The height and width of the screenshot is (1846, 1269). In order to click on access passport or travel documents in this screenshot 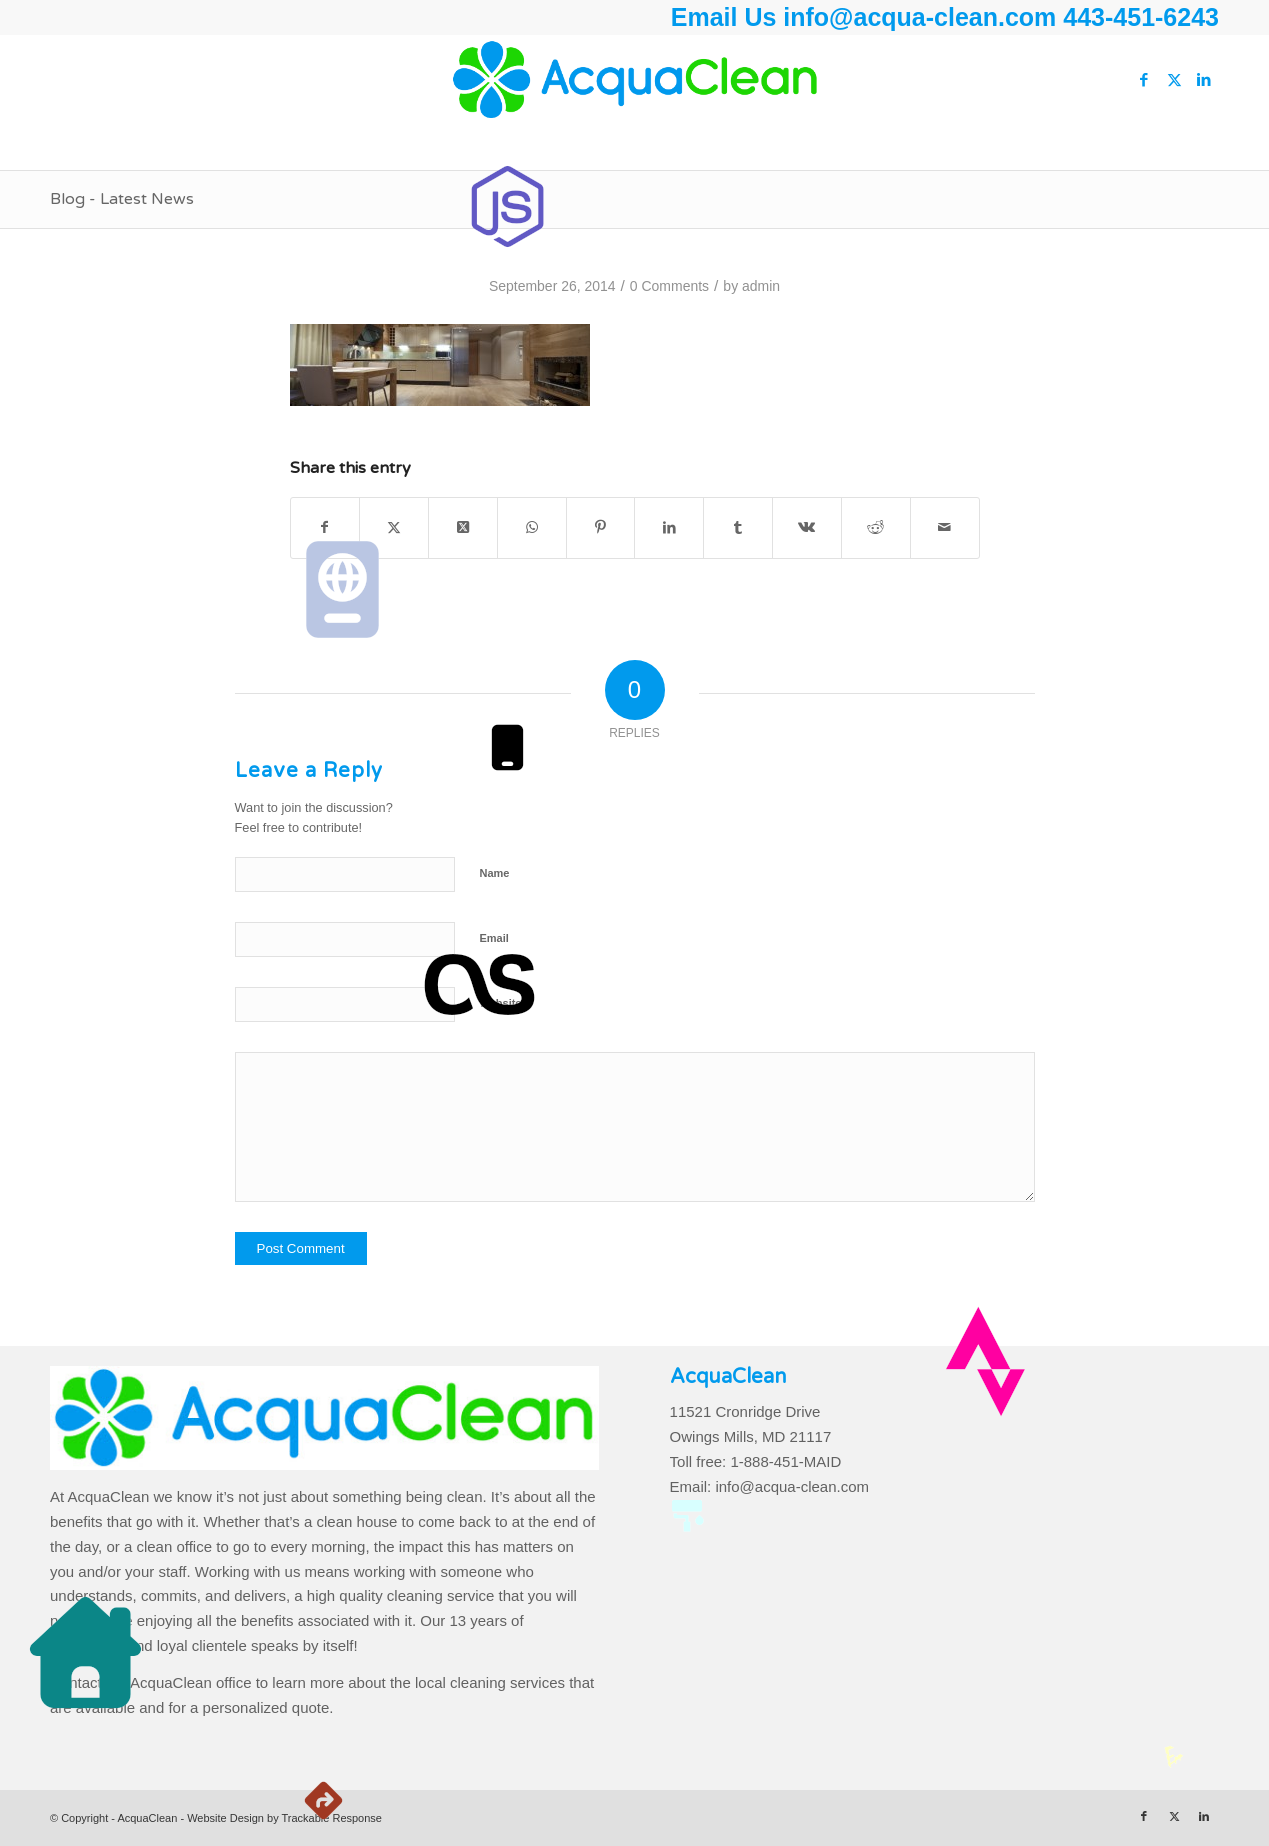, I will do `click(342, 589)`.